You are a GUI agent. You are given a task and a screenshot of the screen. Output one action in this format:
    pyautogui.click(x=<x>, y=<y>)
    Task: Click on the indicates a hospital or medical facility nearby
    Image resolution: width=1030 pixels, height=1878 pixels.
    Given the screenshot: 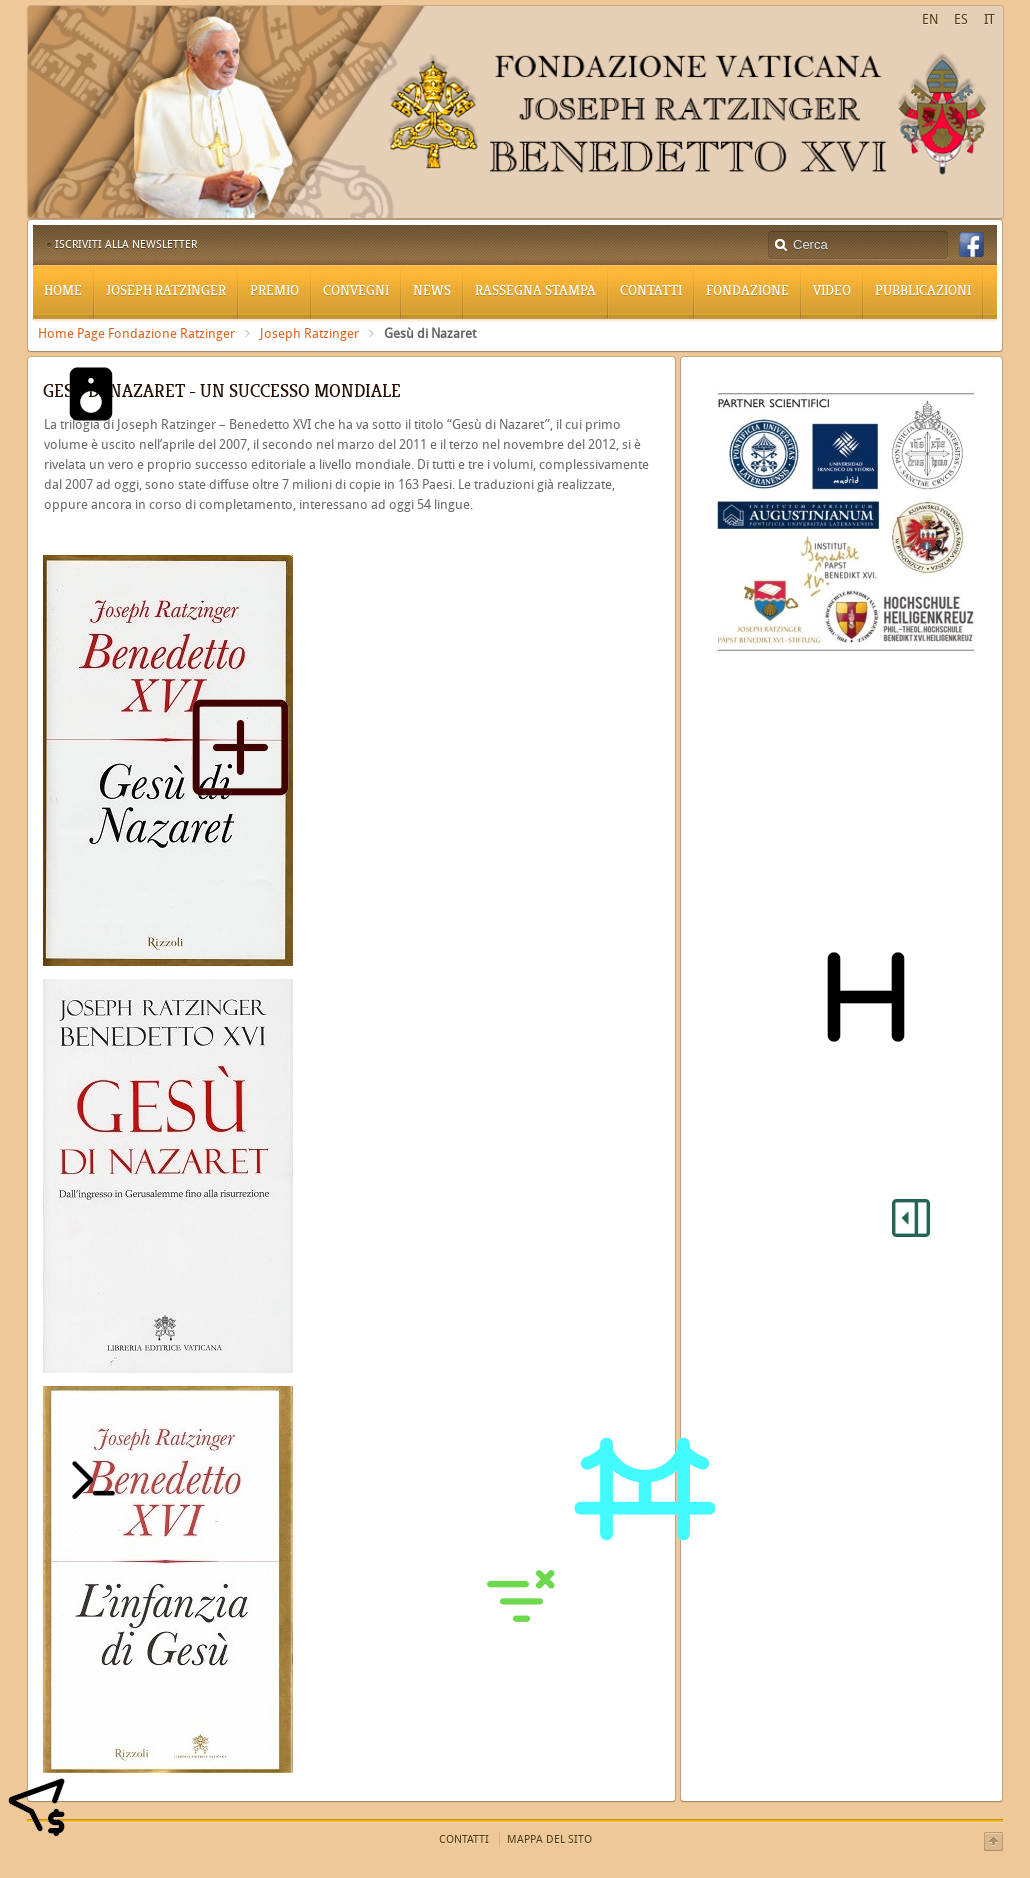 What is the action you would take?
    pyautogui.click(x=866, y=997)
    